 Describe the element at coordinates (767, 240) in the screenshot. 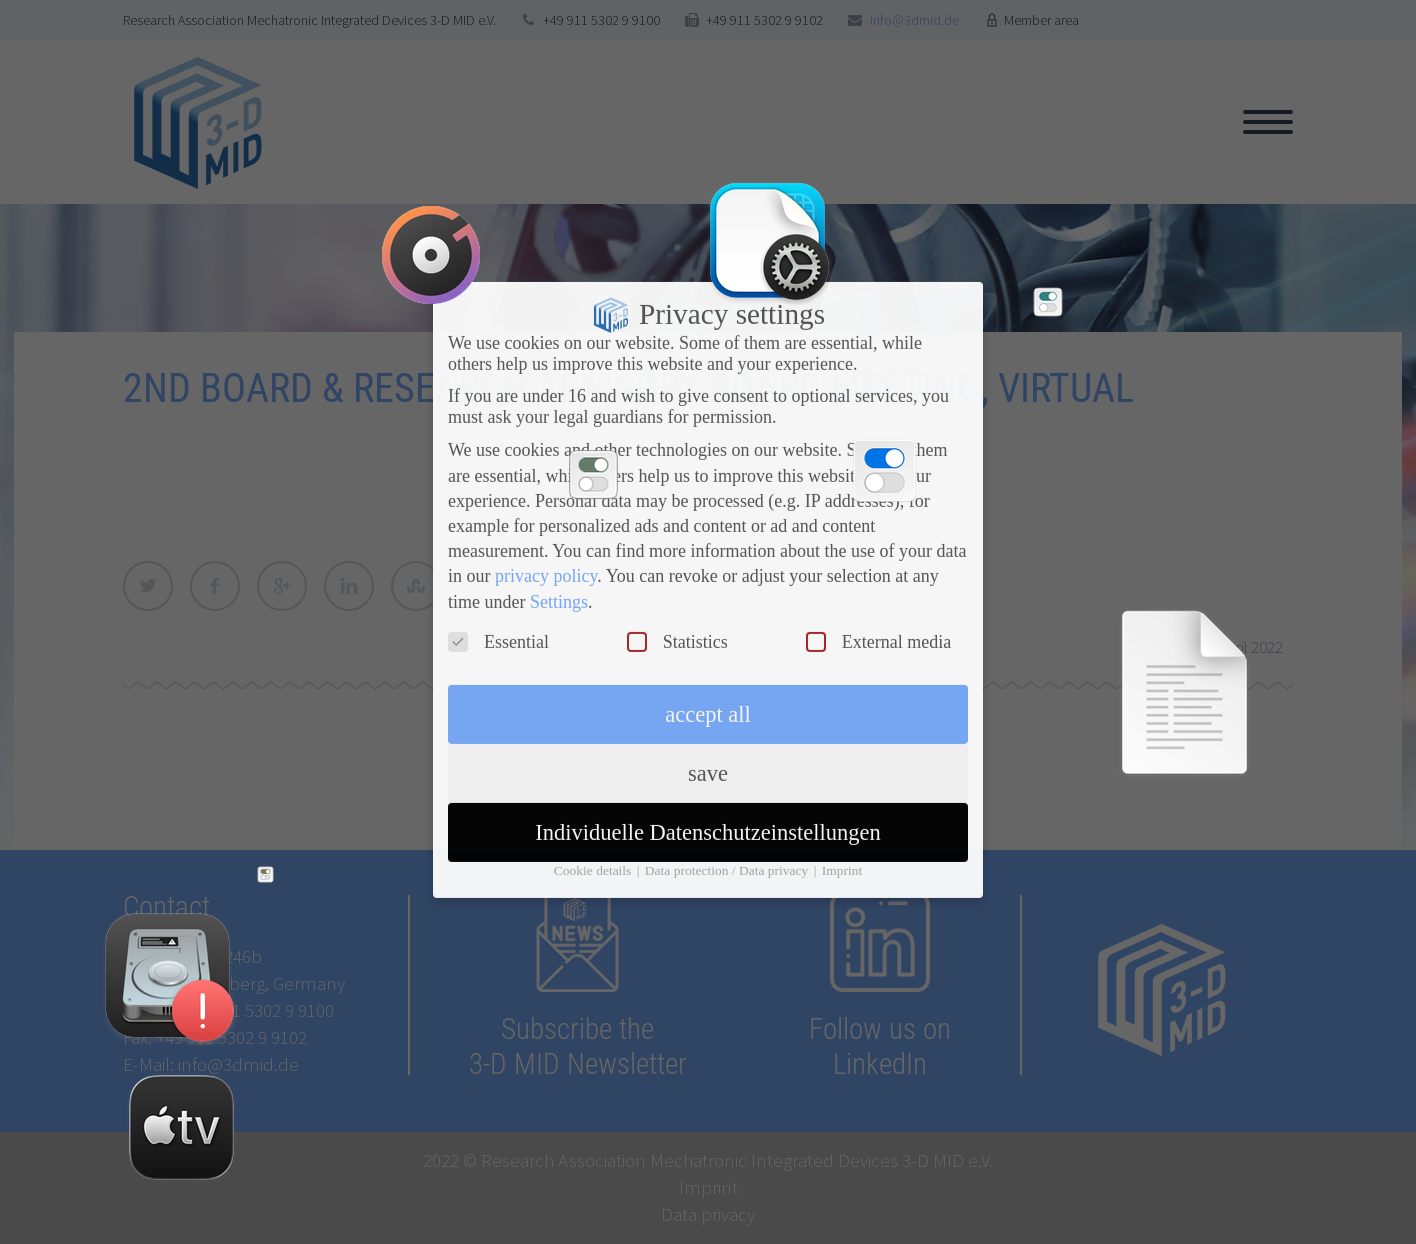

I see `configure file type associations and default apps` at that location.